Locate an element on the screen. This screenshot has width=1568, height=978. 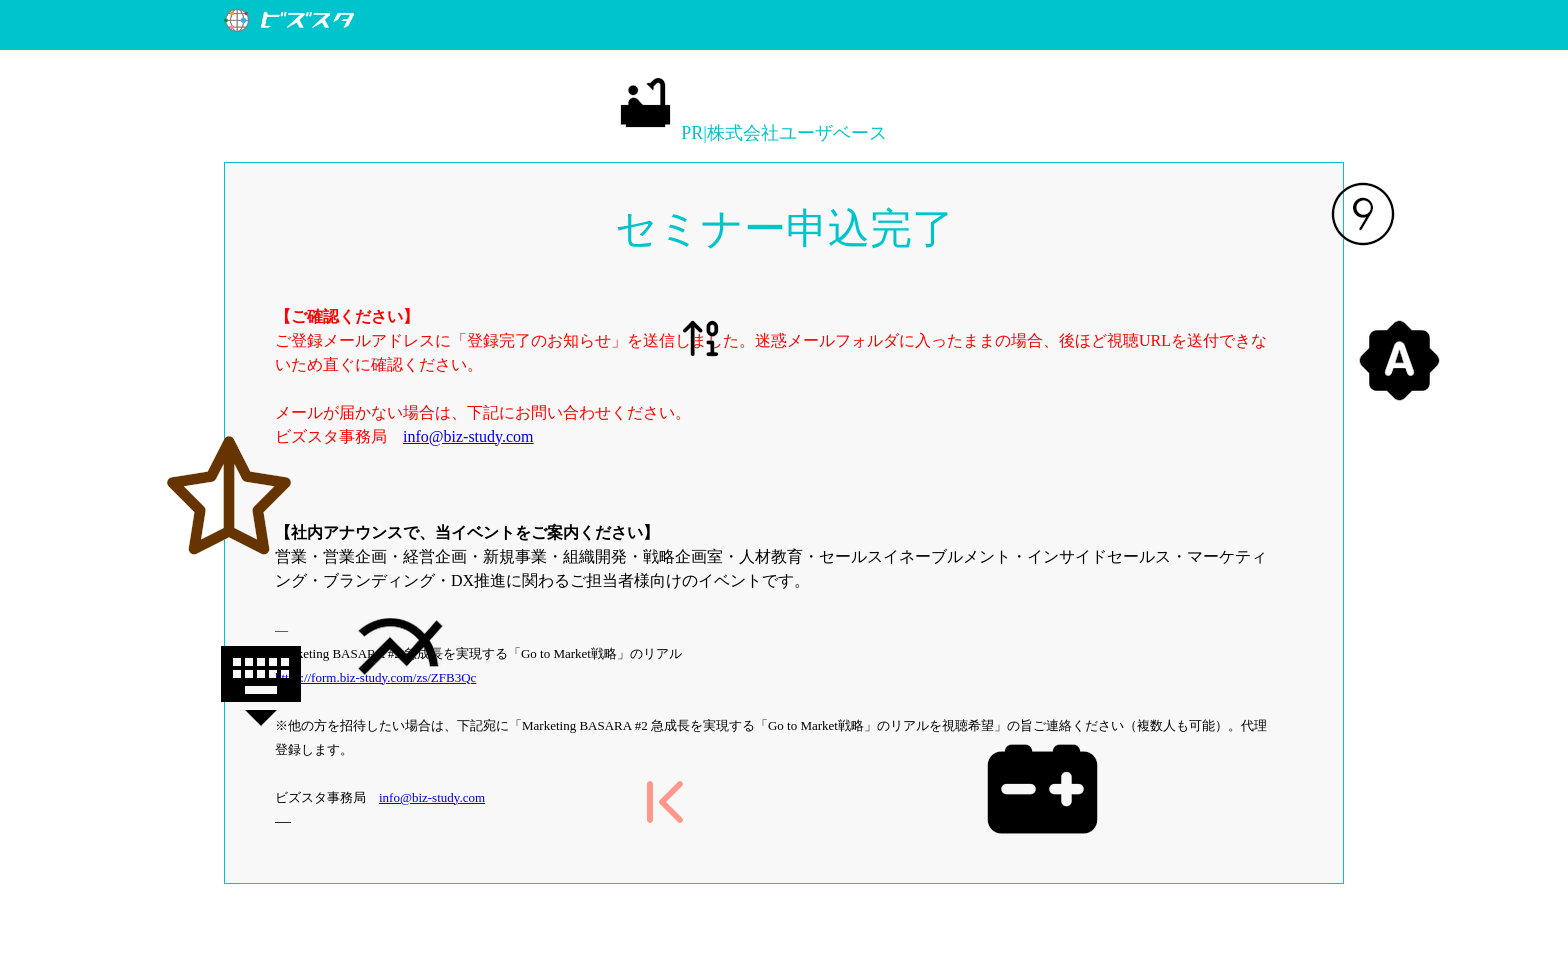
view multi-series data trends is located at coordinates (400, 647).